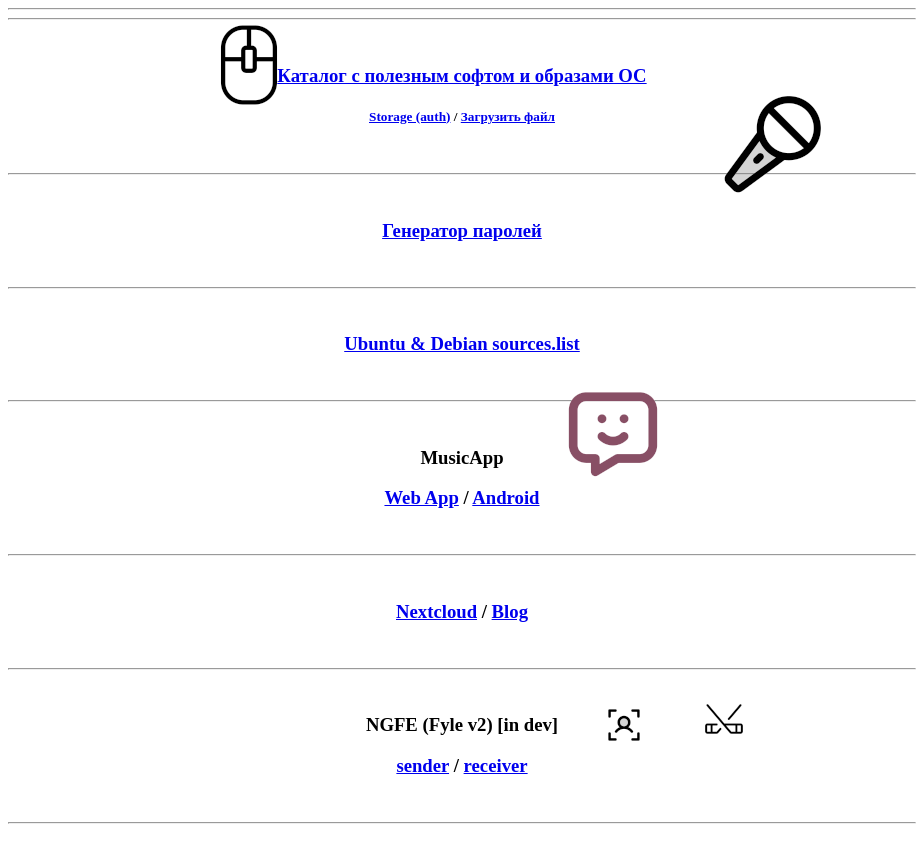 The image size is (924, 858). What do you see at coordinates (724, 719) in the screenshot?
I see `view hockey scores or sports updates` at bounding box center [724, 719].